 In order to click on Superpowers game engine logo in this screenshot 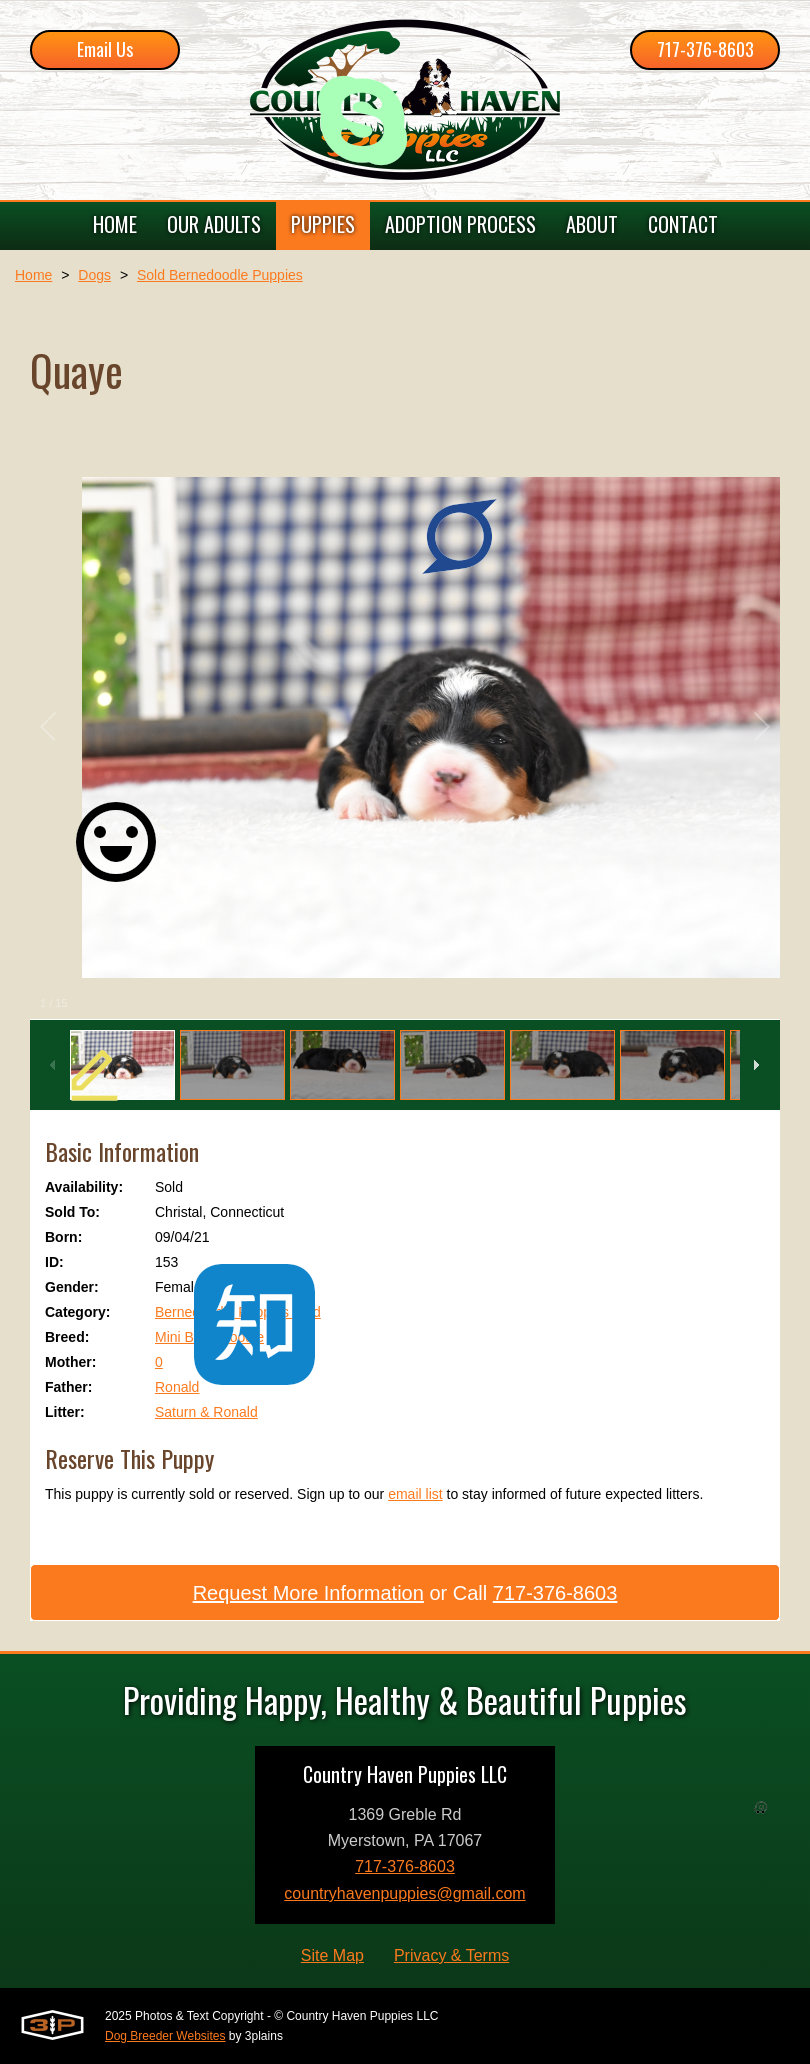, I will do `click(459, 536)`.